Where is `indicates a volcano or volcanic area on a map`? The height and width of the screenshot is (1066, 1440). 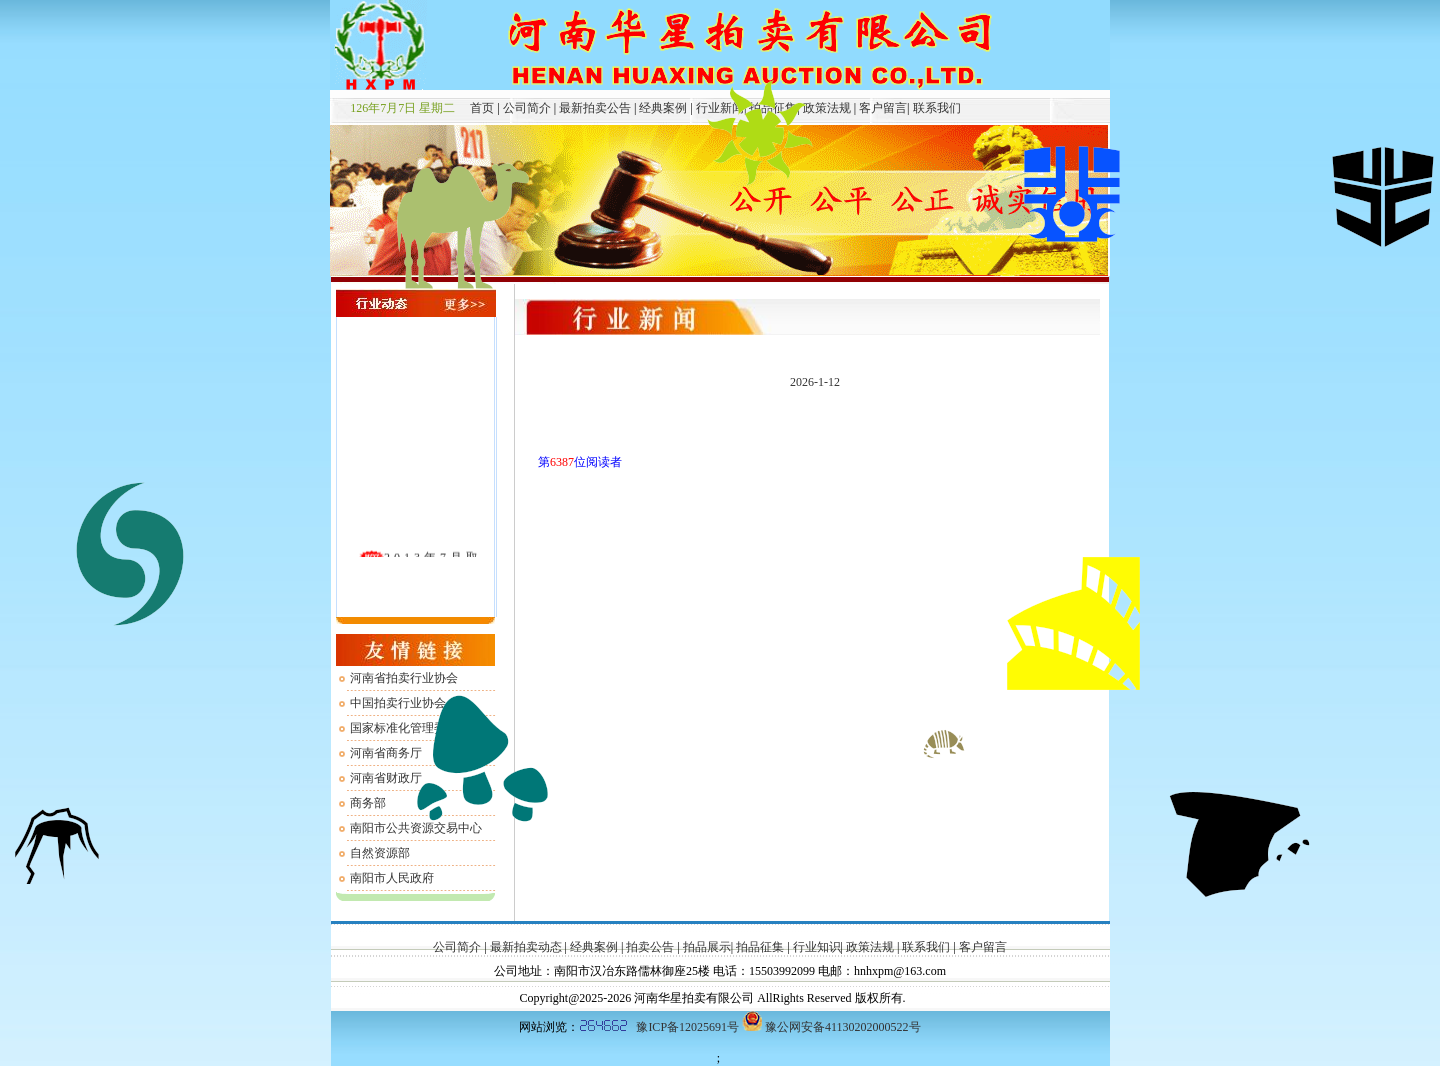
indicates a volcano or volcanic area on a map is located at coordinates (57, 842).